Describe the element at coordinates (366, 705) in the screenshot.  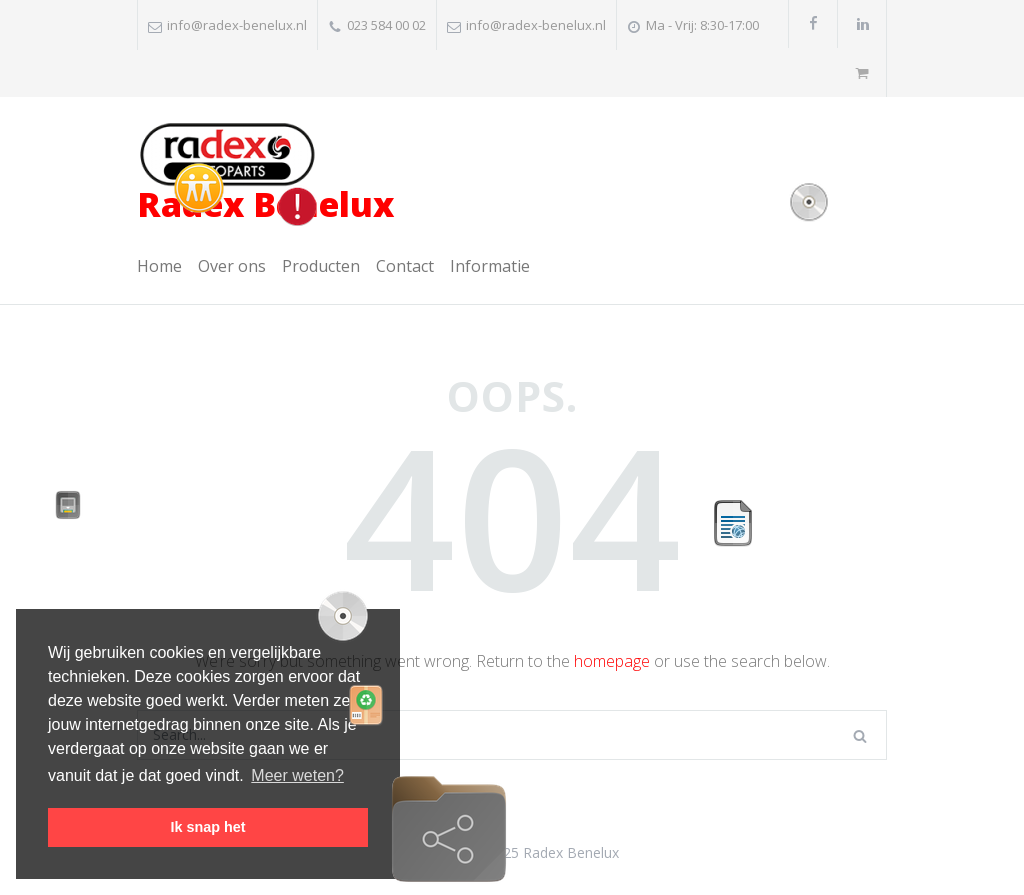
I see `indicates package cleanup or removal in progress` at that location.